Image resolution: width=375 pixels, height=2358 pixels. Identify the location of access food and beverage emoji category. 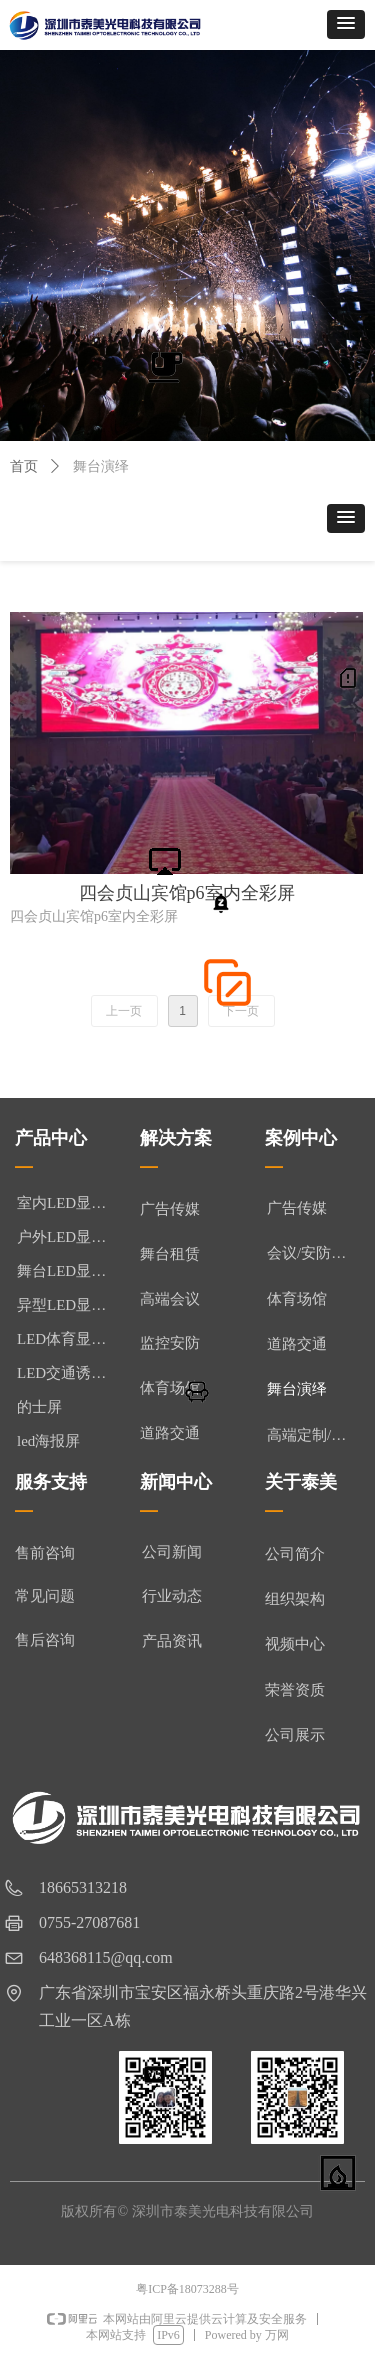
(165, 367).